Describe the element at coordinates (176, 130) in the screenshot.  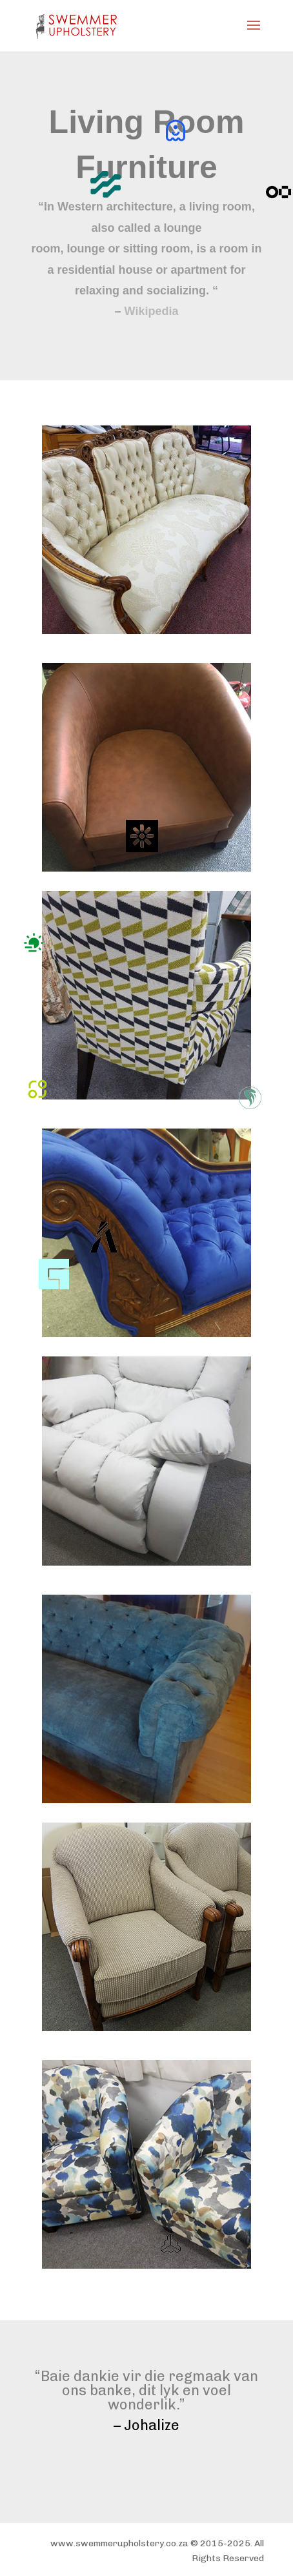
I see `fun ghost avatar or profile icon` at that location.